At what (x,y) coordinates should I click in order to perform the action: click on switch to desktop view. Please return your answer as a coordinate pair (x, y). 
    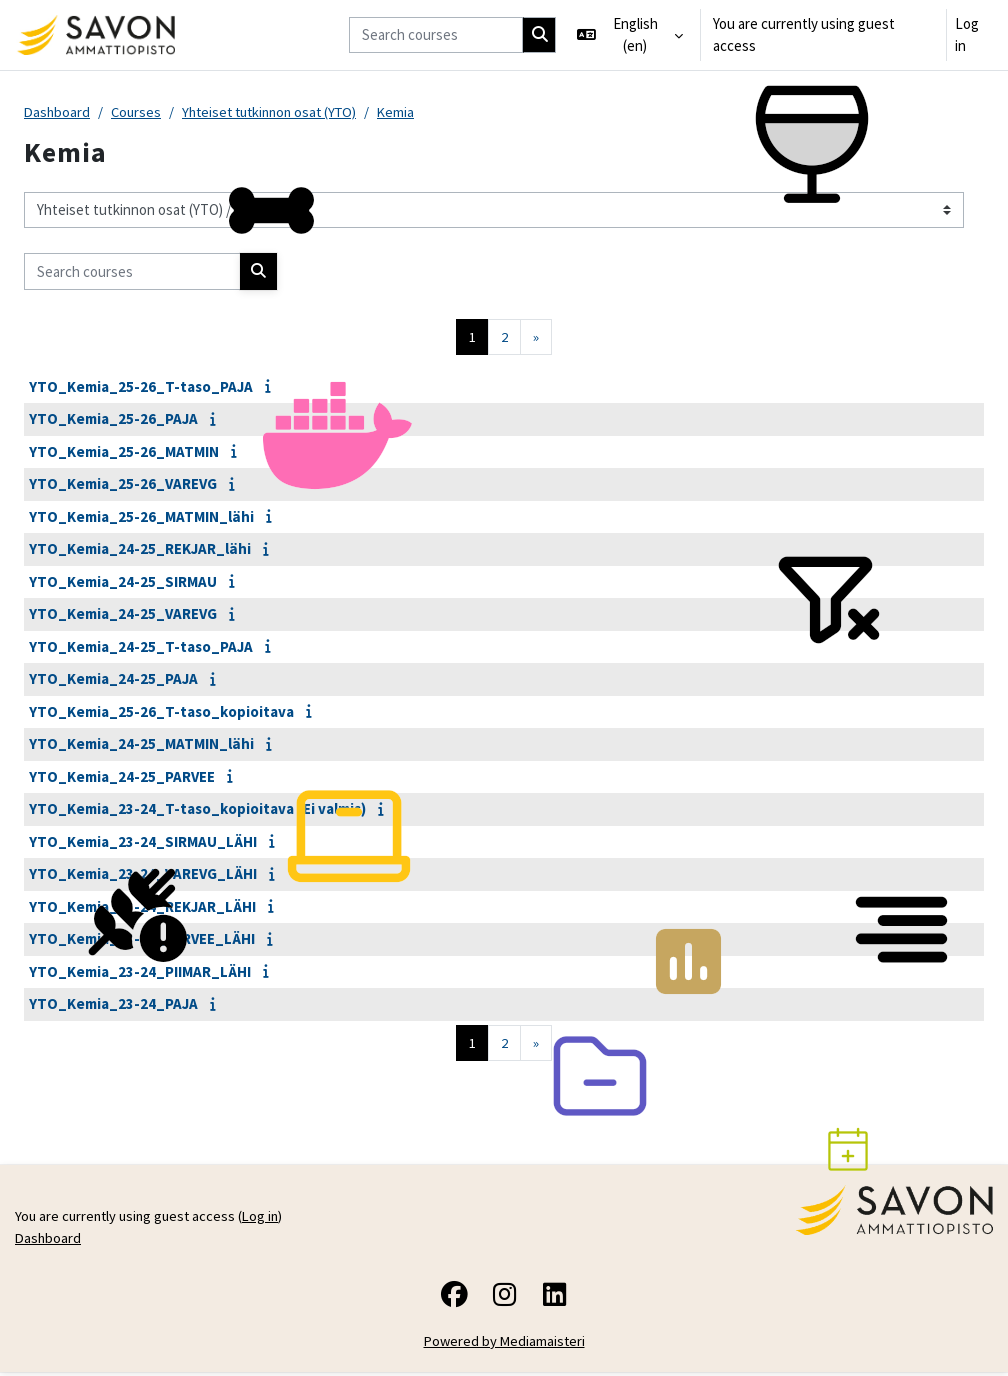
    Looking at the image, I should click on (349, 834).